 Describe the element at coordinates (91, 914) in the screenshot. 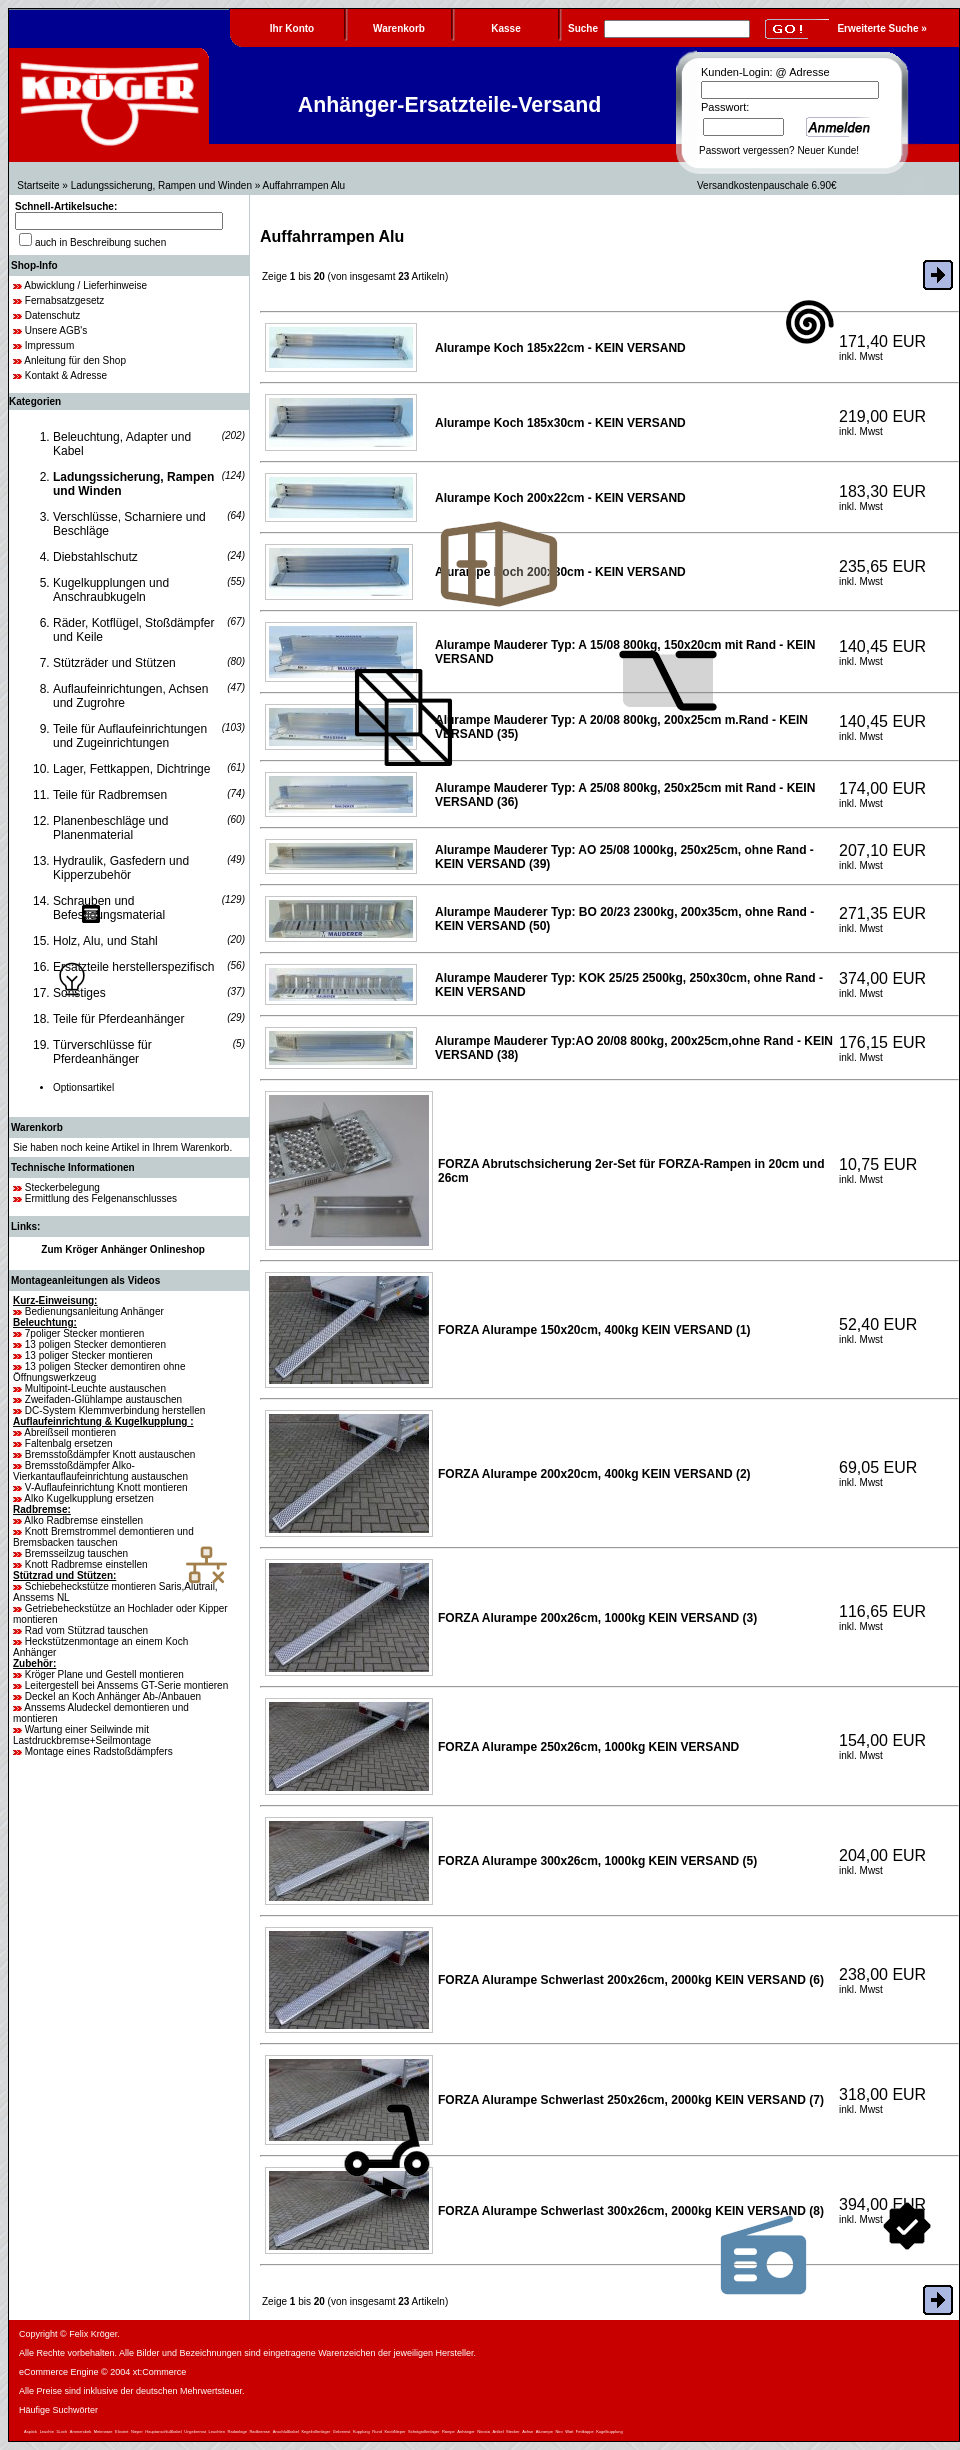

I see `center align text` at that location.